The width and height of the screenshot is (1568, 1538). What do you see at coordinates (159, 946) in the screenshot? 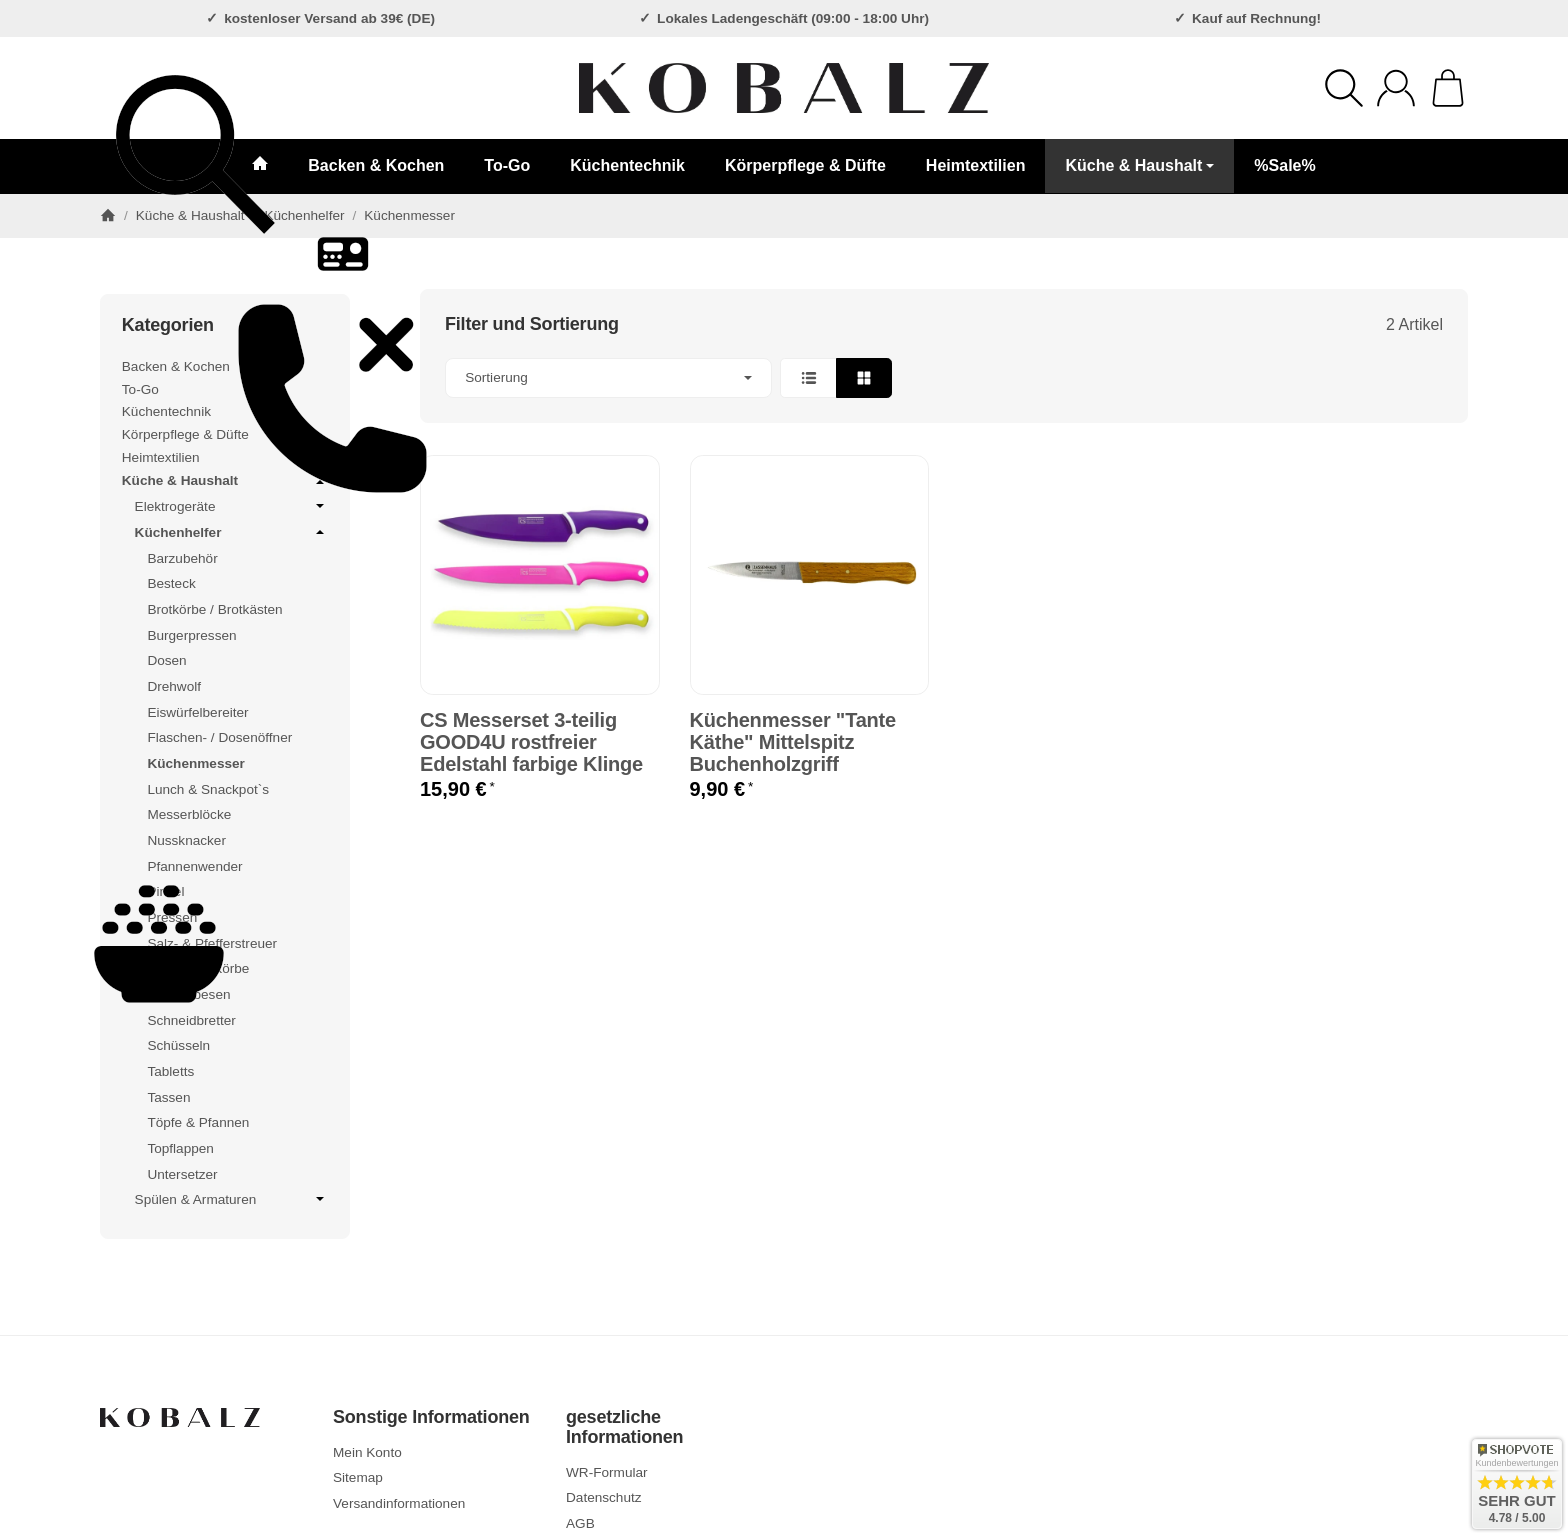
I see `view rice or grain-based meal options` at bounding box center [159, 946].